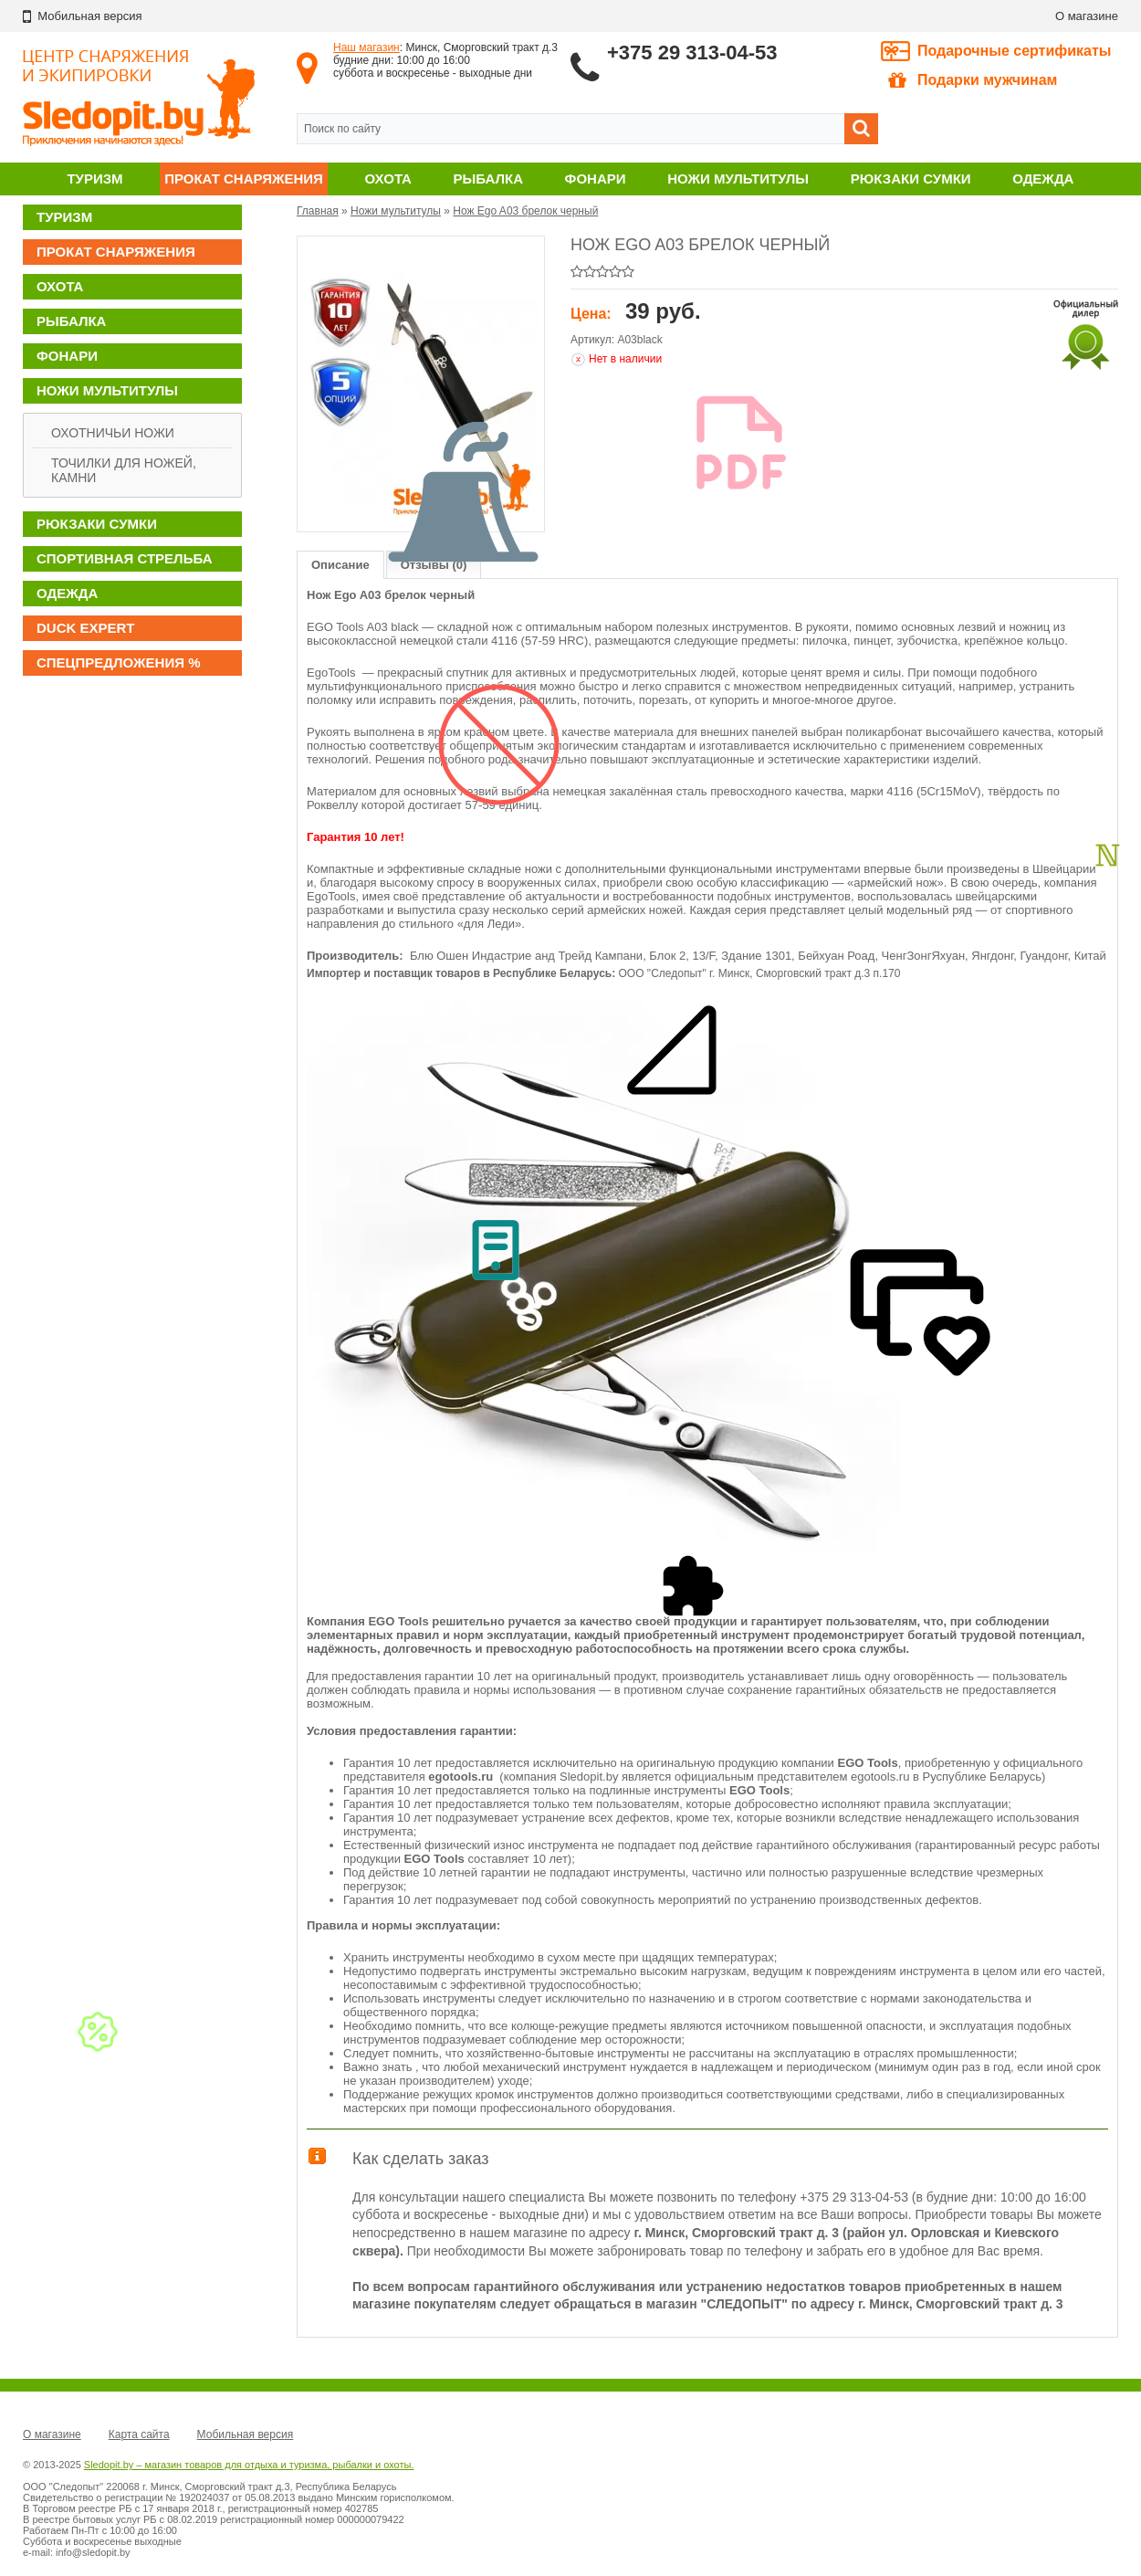  What do you see at coordinates (916, 1302) in the screenshot?
I see `donate or send money to a cause you love` at bounding box center [916, 1302].